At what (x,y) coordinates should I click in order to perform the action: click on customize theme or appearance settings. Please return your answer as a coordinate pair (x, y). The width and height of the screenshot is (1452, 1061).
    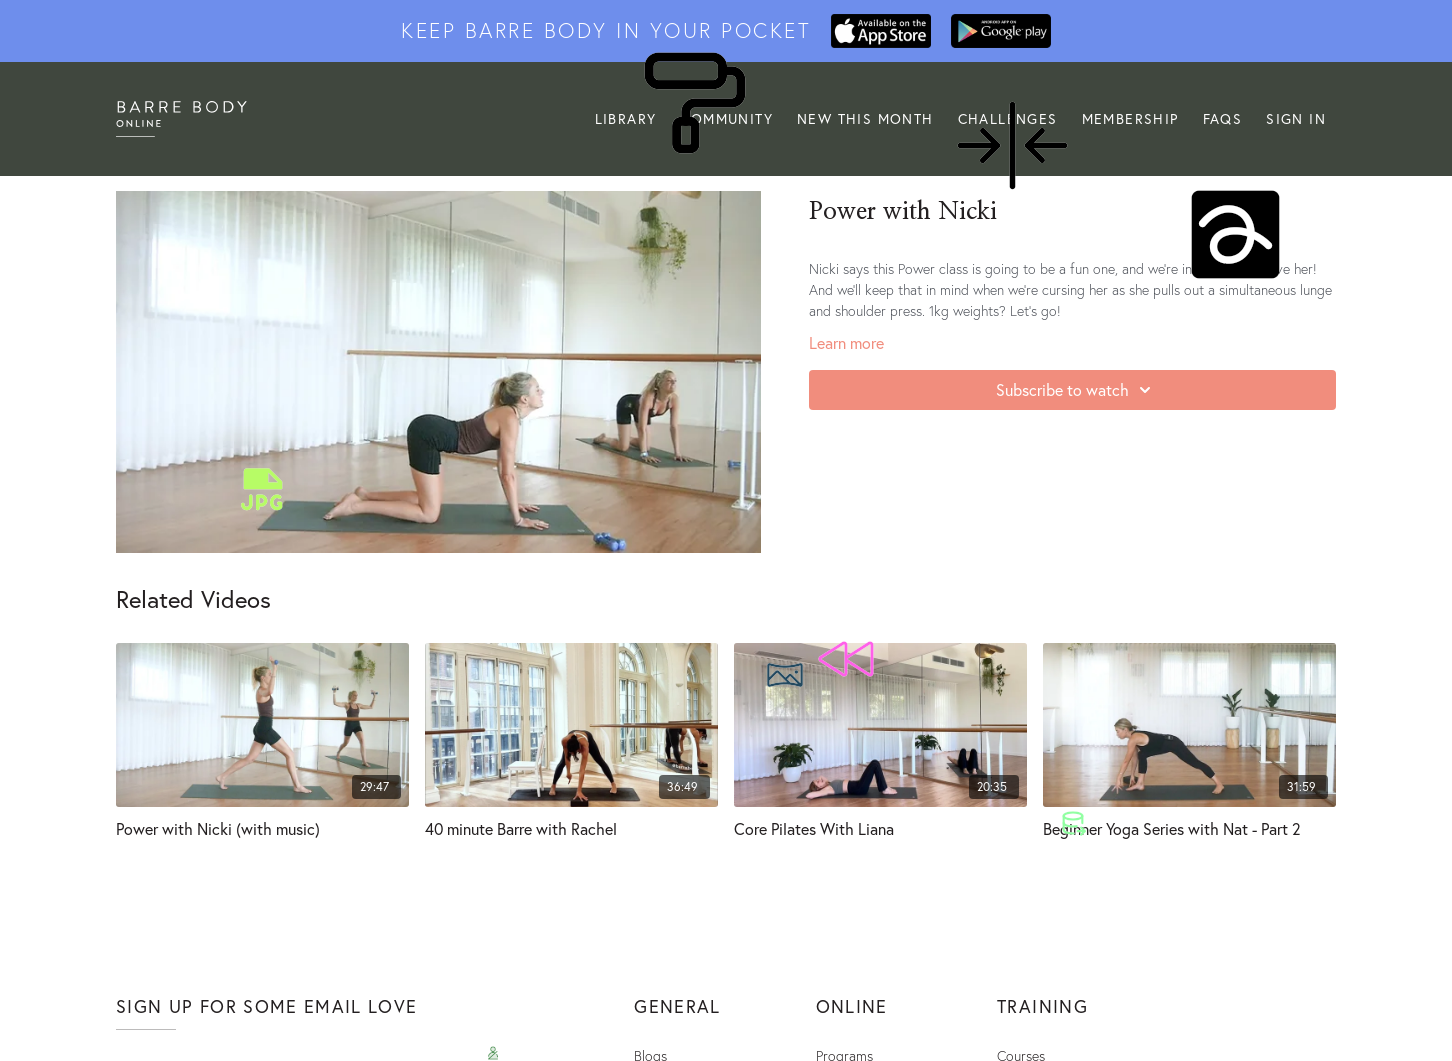
    Looking at the image, I should click on (695, 103).